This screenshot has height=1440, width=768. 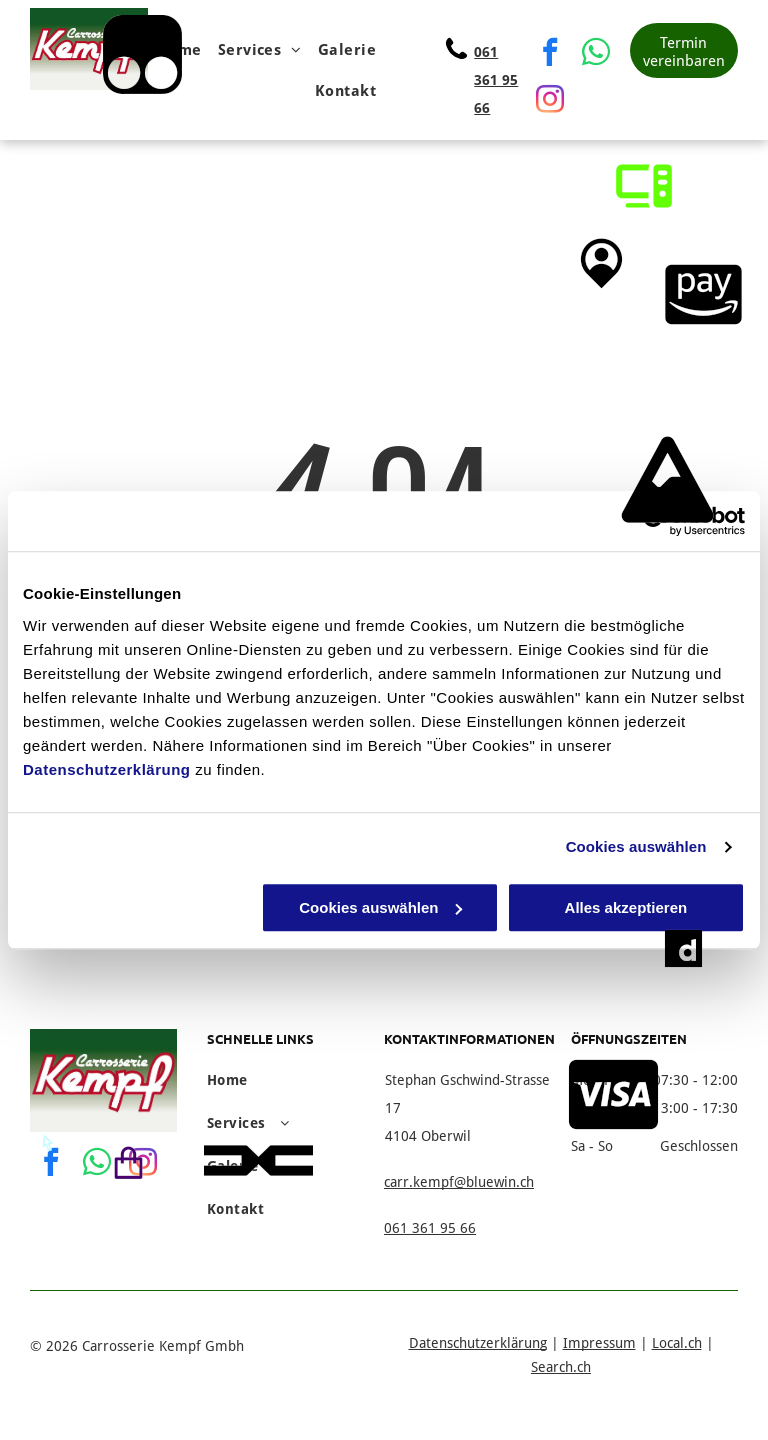 I want to click on open Tampermonkey browser extension, so click(x=142, y=54).